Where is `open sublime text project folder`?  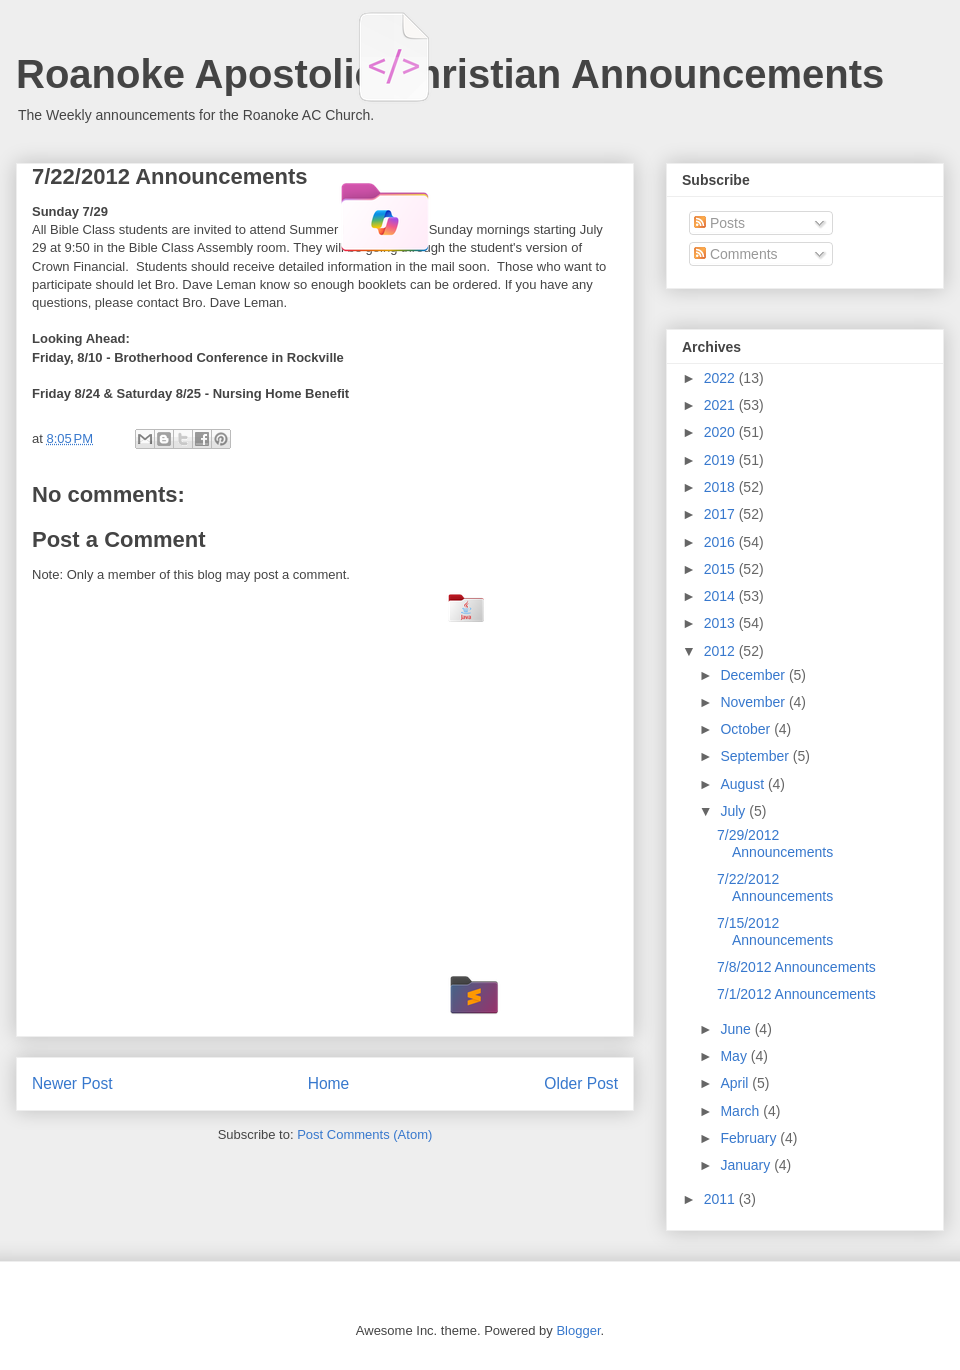
open sublime text project folder is located at coordinates (474, 996).